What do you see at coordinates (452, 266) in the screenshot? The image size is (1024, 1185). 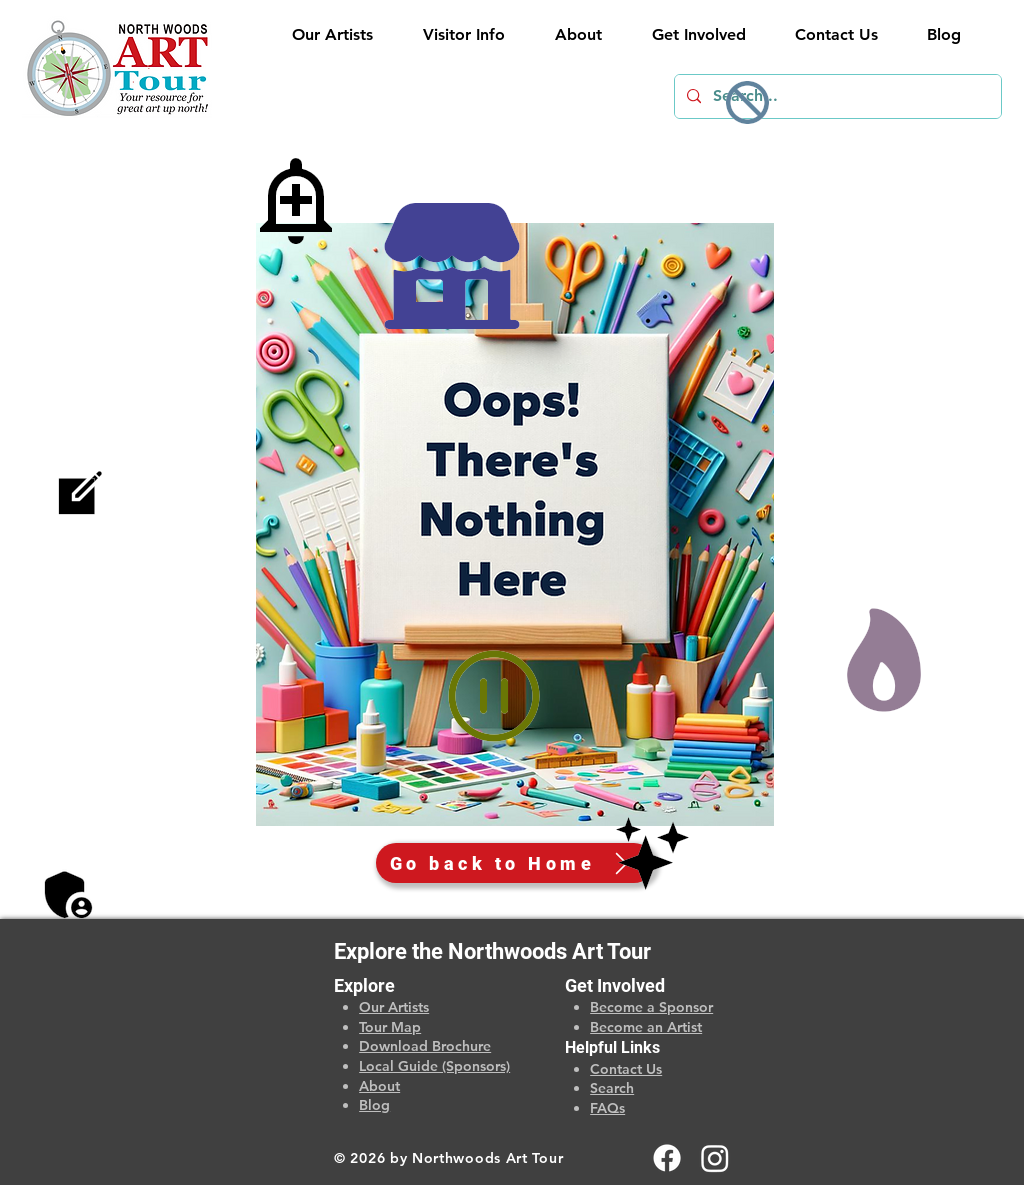 I see `access the online store or shop` at bounding box center [452, 266].